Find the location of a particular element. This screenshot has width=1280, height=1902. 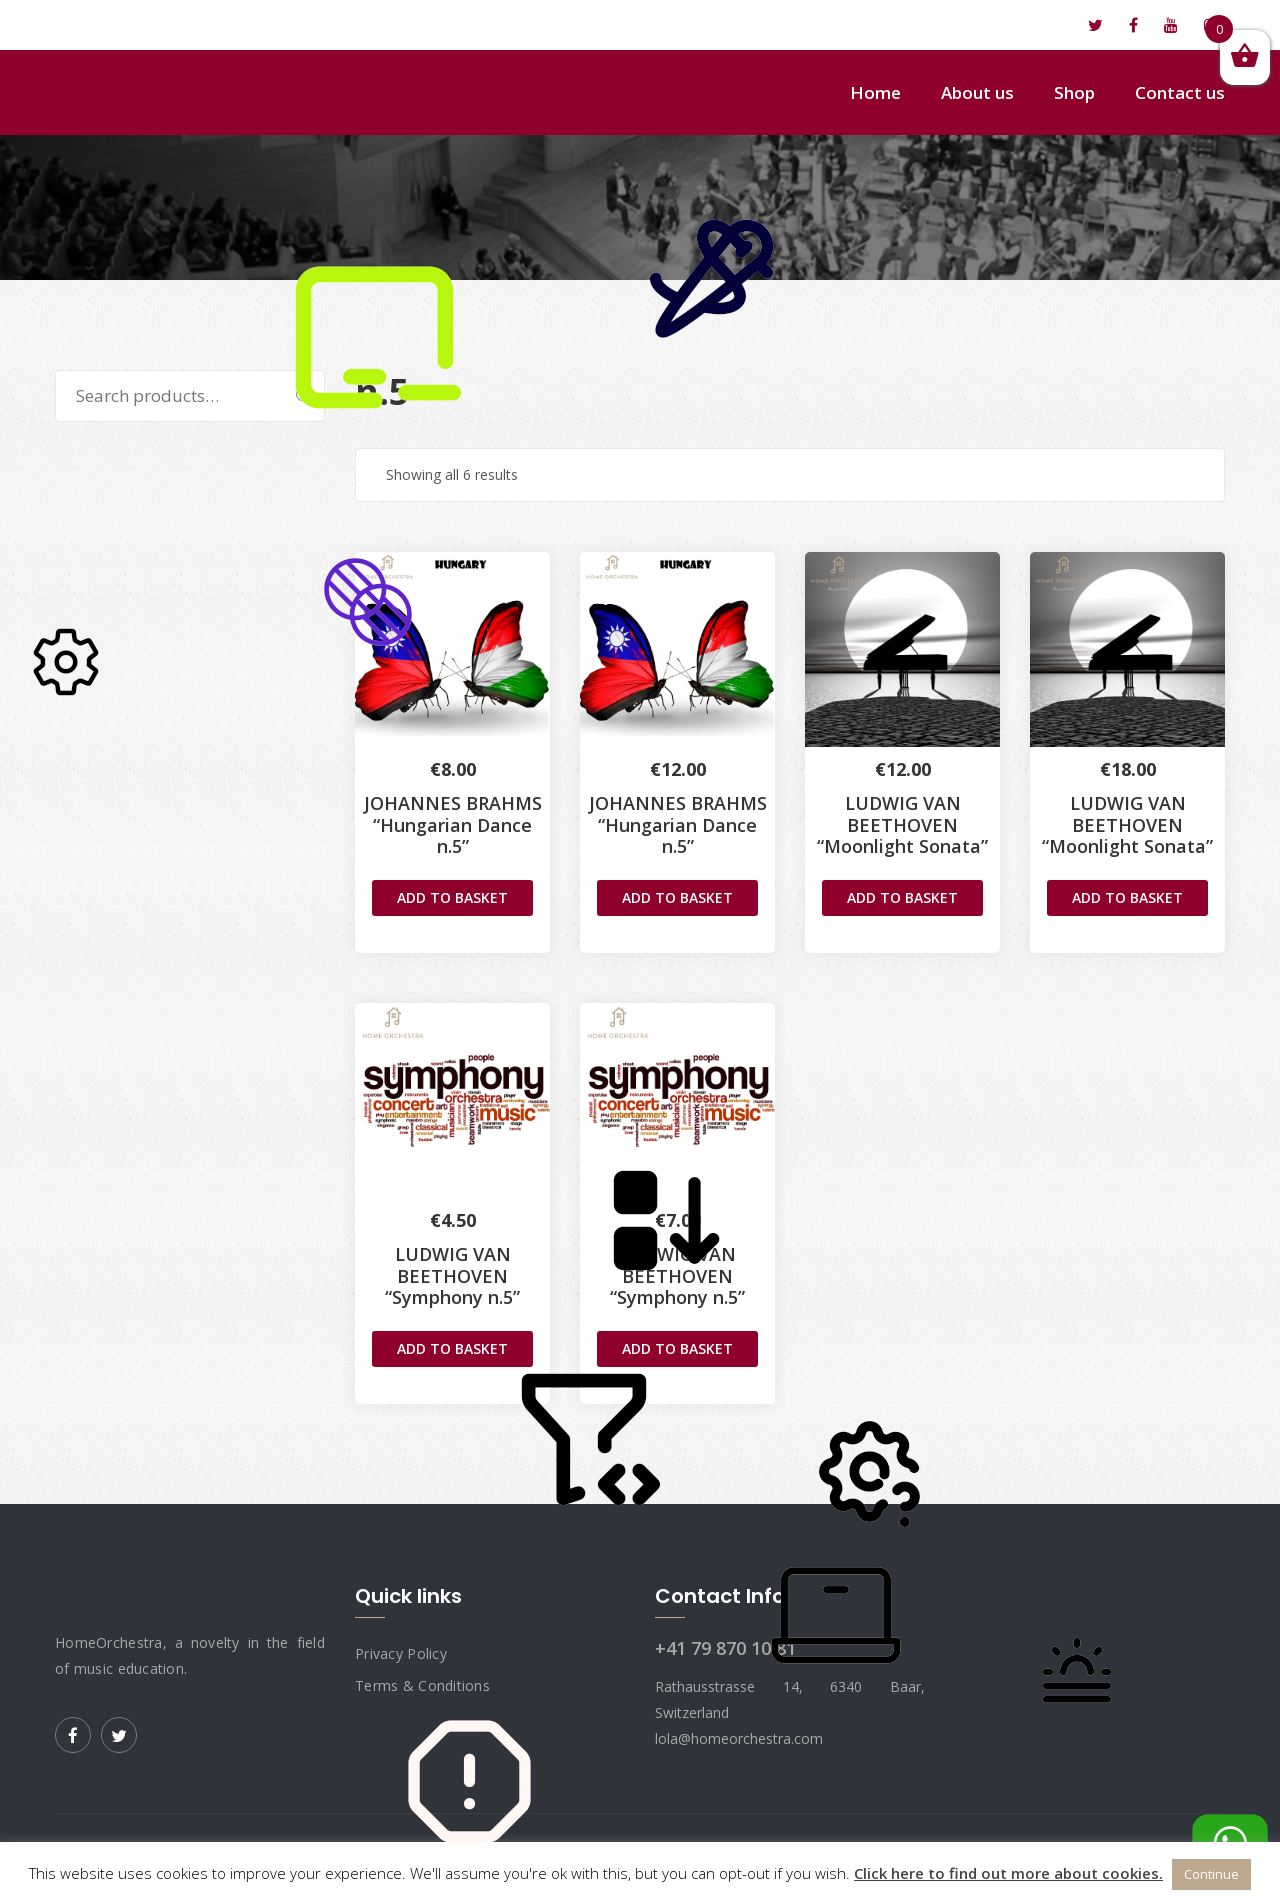

access app settings is located at coordinates (66, 662).